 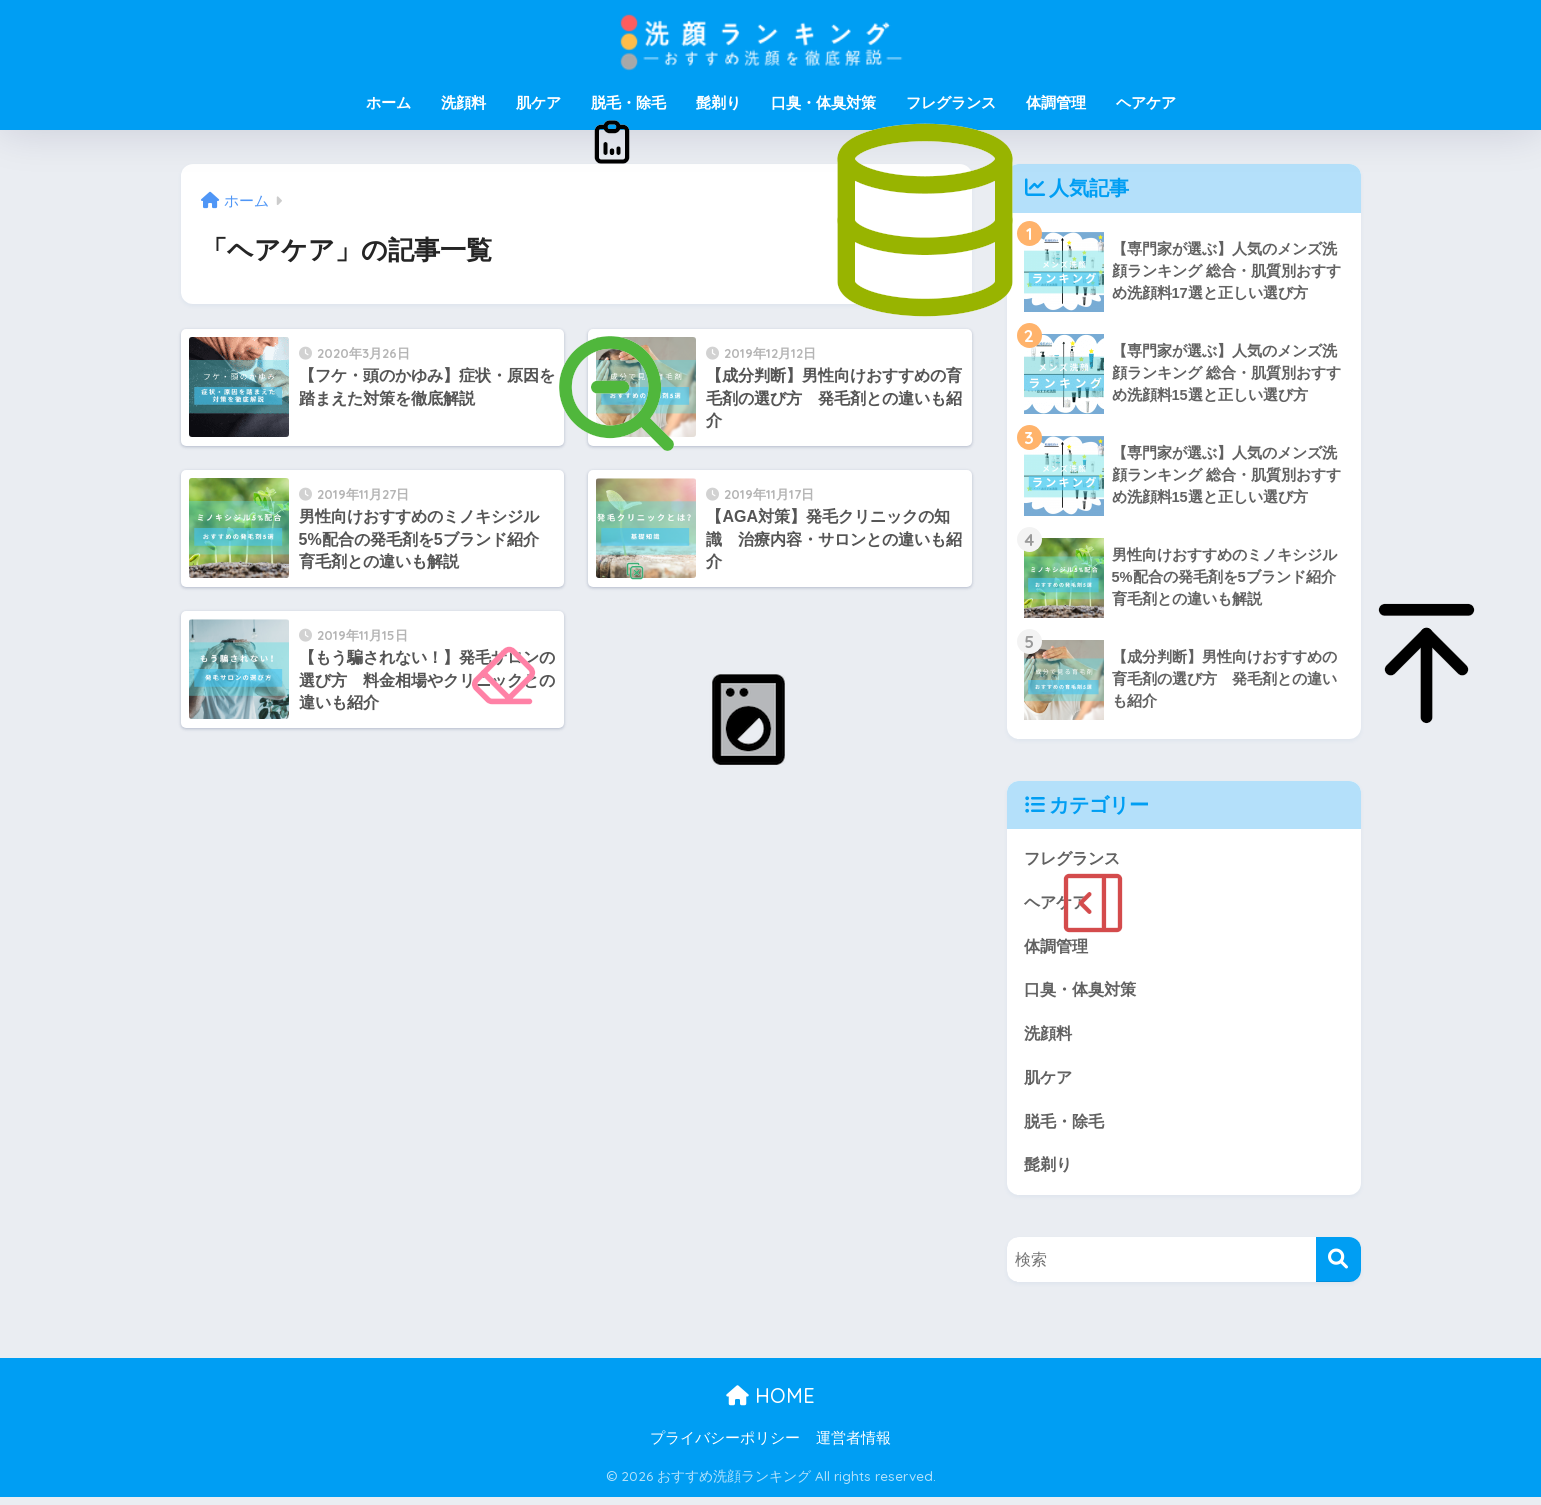 What do you see at coordinates (925, 220) in the screenshot?
I see `access database management` at bounding box center [925, 220].